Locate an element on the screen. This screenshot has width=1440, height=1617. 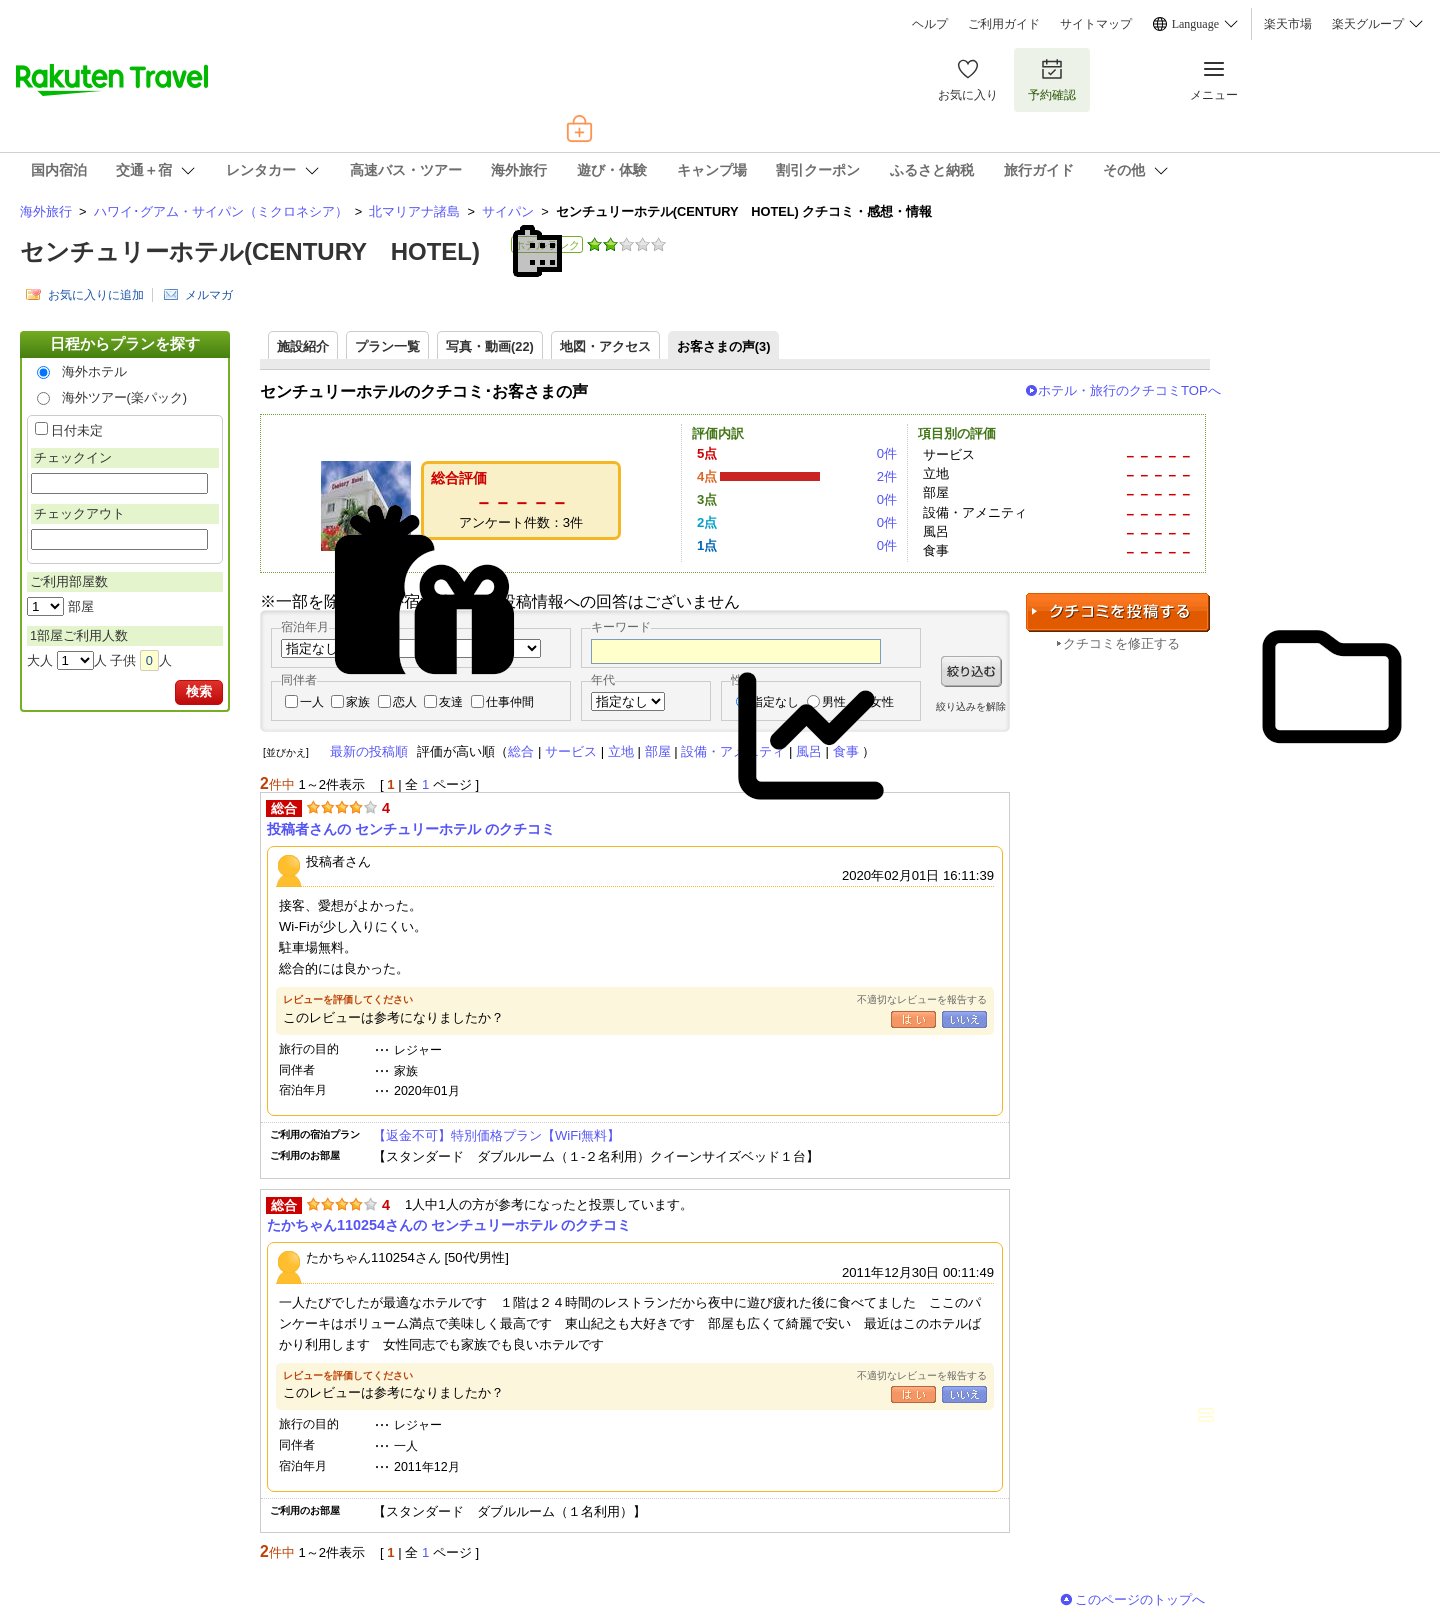
open file folder is located at coordinates (1332, 691).